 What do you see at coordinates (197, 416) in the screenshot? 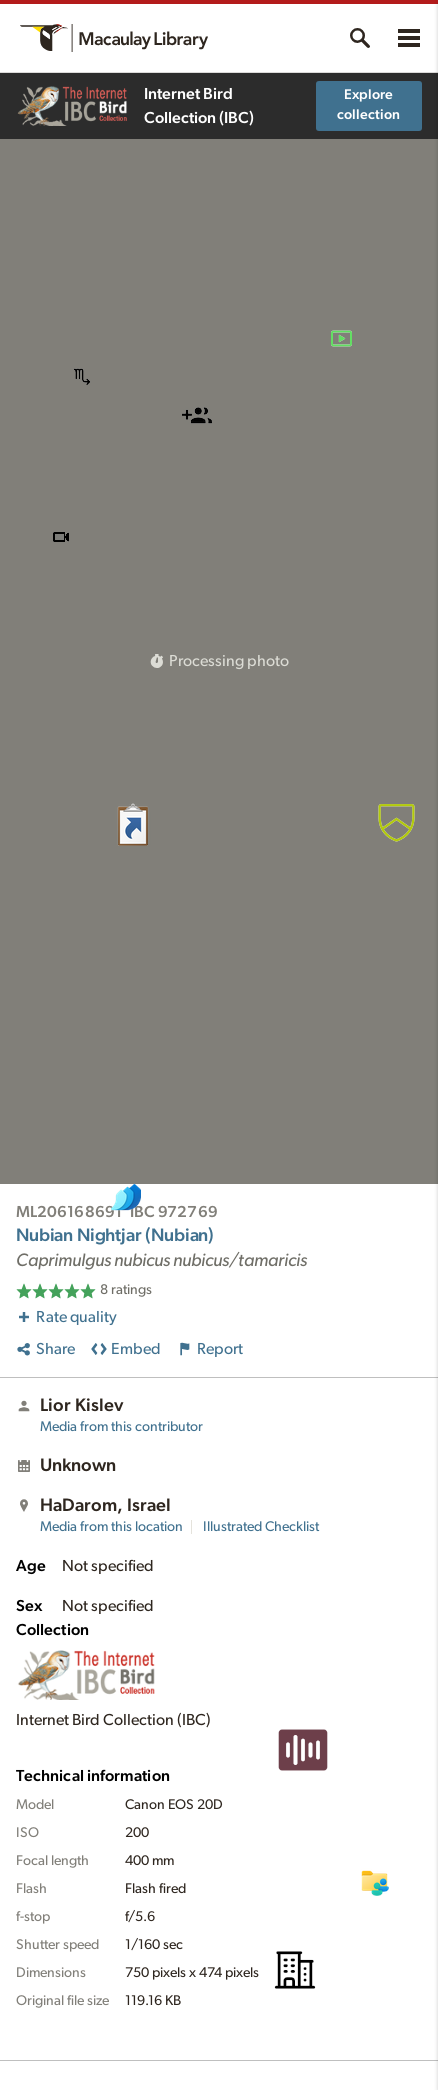
I see `add a new member to a group` at bounding box center [197, 416].